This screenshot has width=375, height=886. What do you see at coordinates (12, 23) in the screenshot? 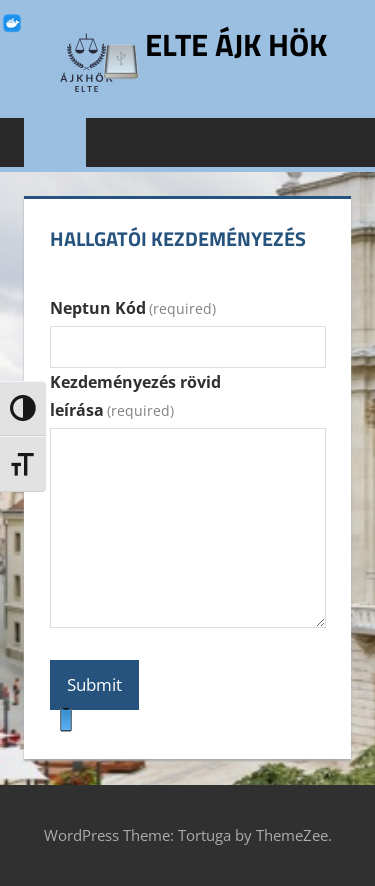
I see `open Docker desktop application` at bounding box center [12, 23].